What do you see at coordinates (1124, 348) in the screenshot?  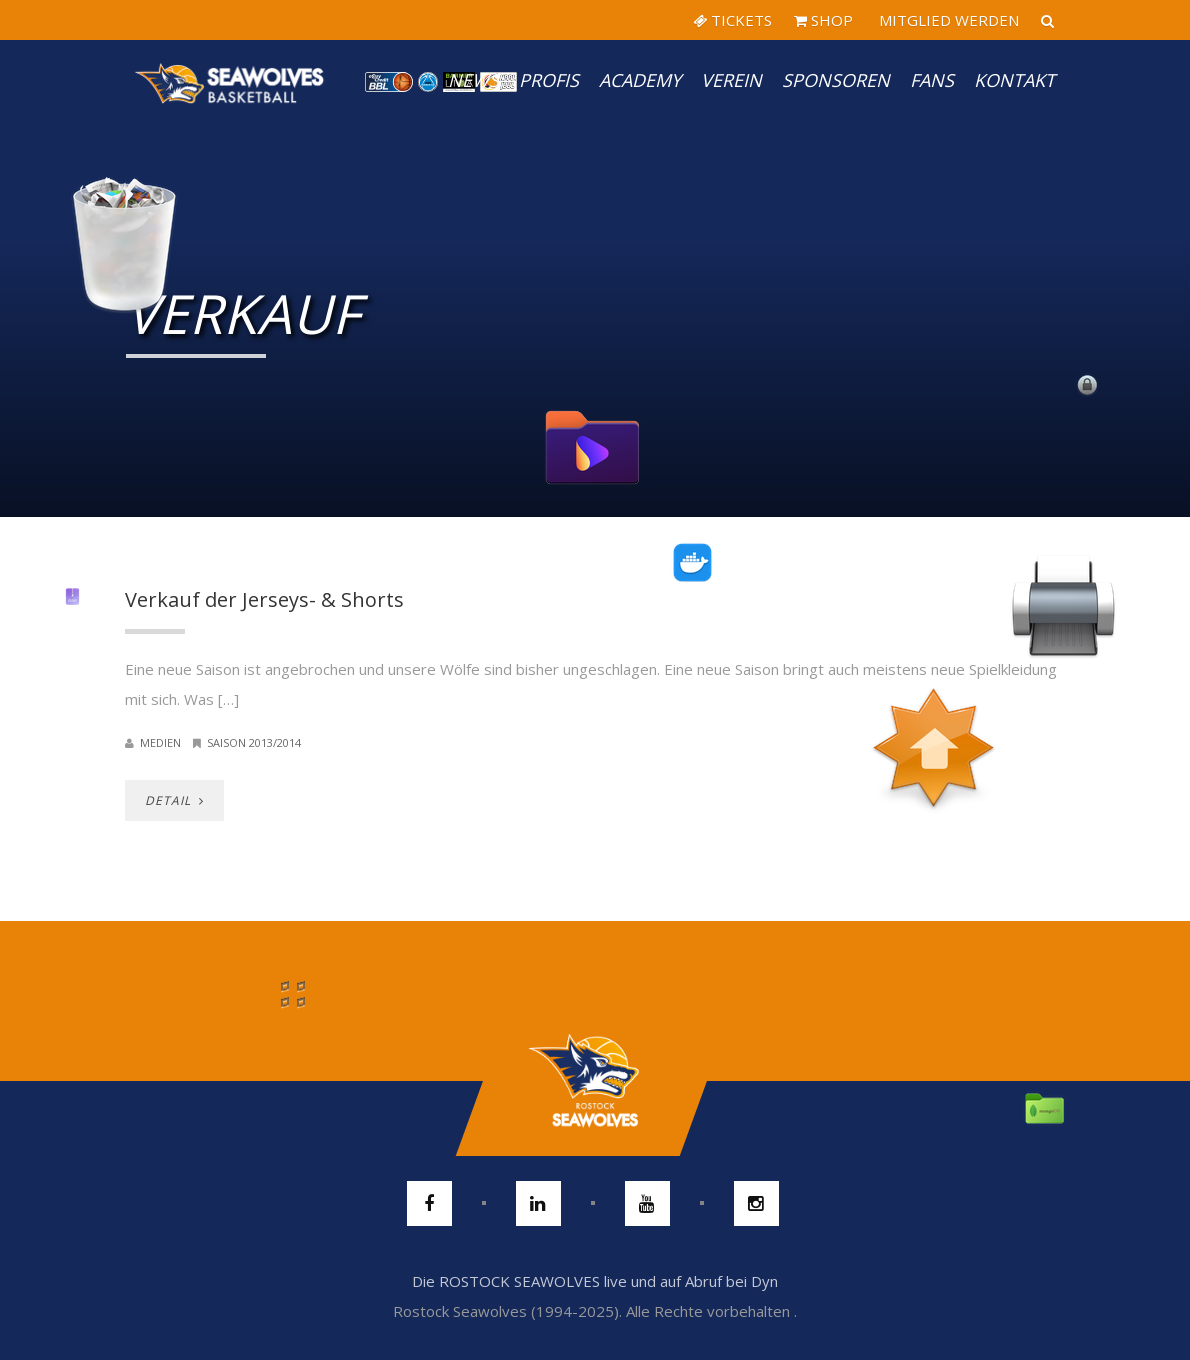 I see `indicates a locked or protected item` at bounding box center [1124, 348].